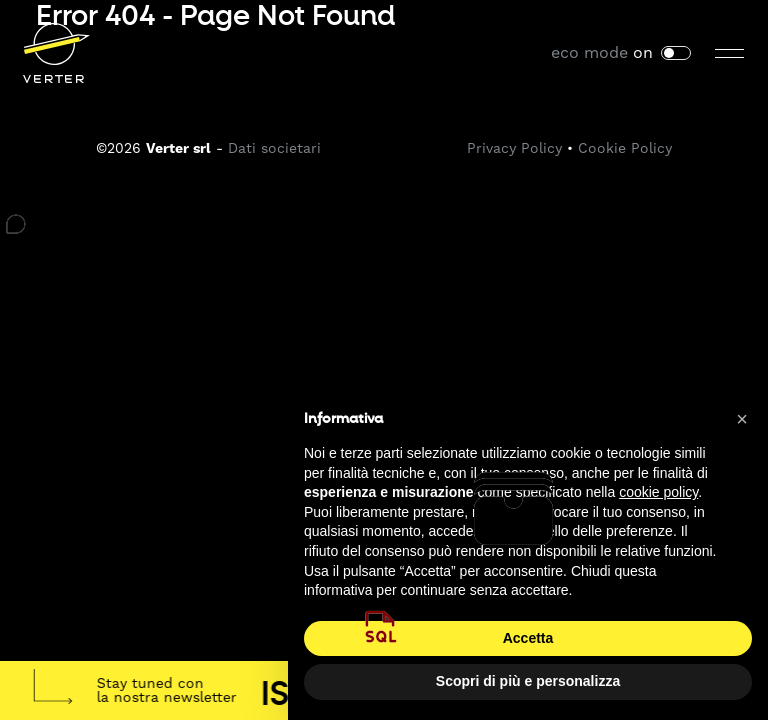 The width and height of the screenshot is (768, 720). What do you see at coordinates (380, 628) in the screenshot?
I see `open or view an SQL database file` at bounding box center [380, 628].